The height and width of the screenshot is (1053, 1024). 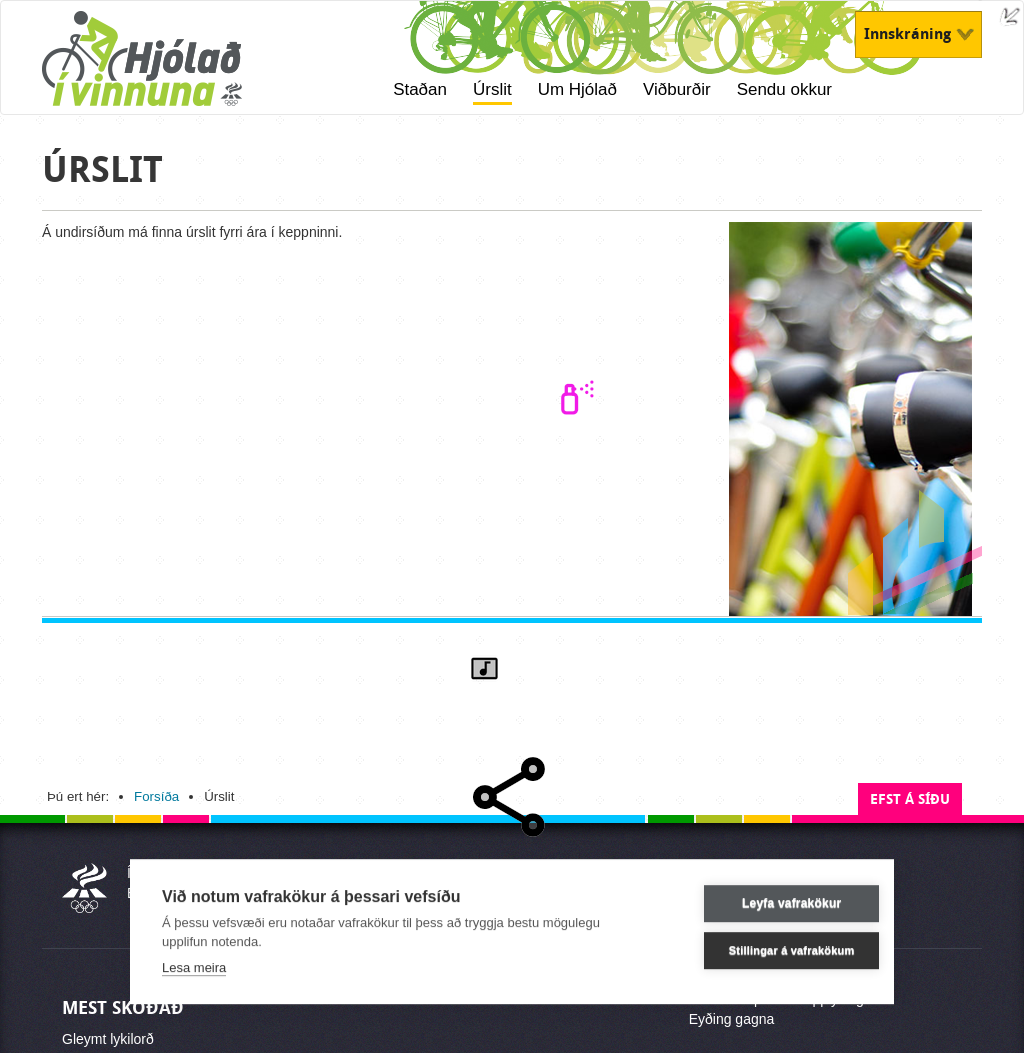 What do you see at coordinates (576, 397) in the screenshot?
I see `apply spray or mist effect` at bounding box center [576, 397].